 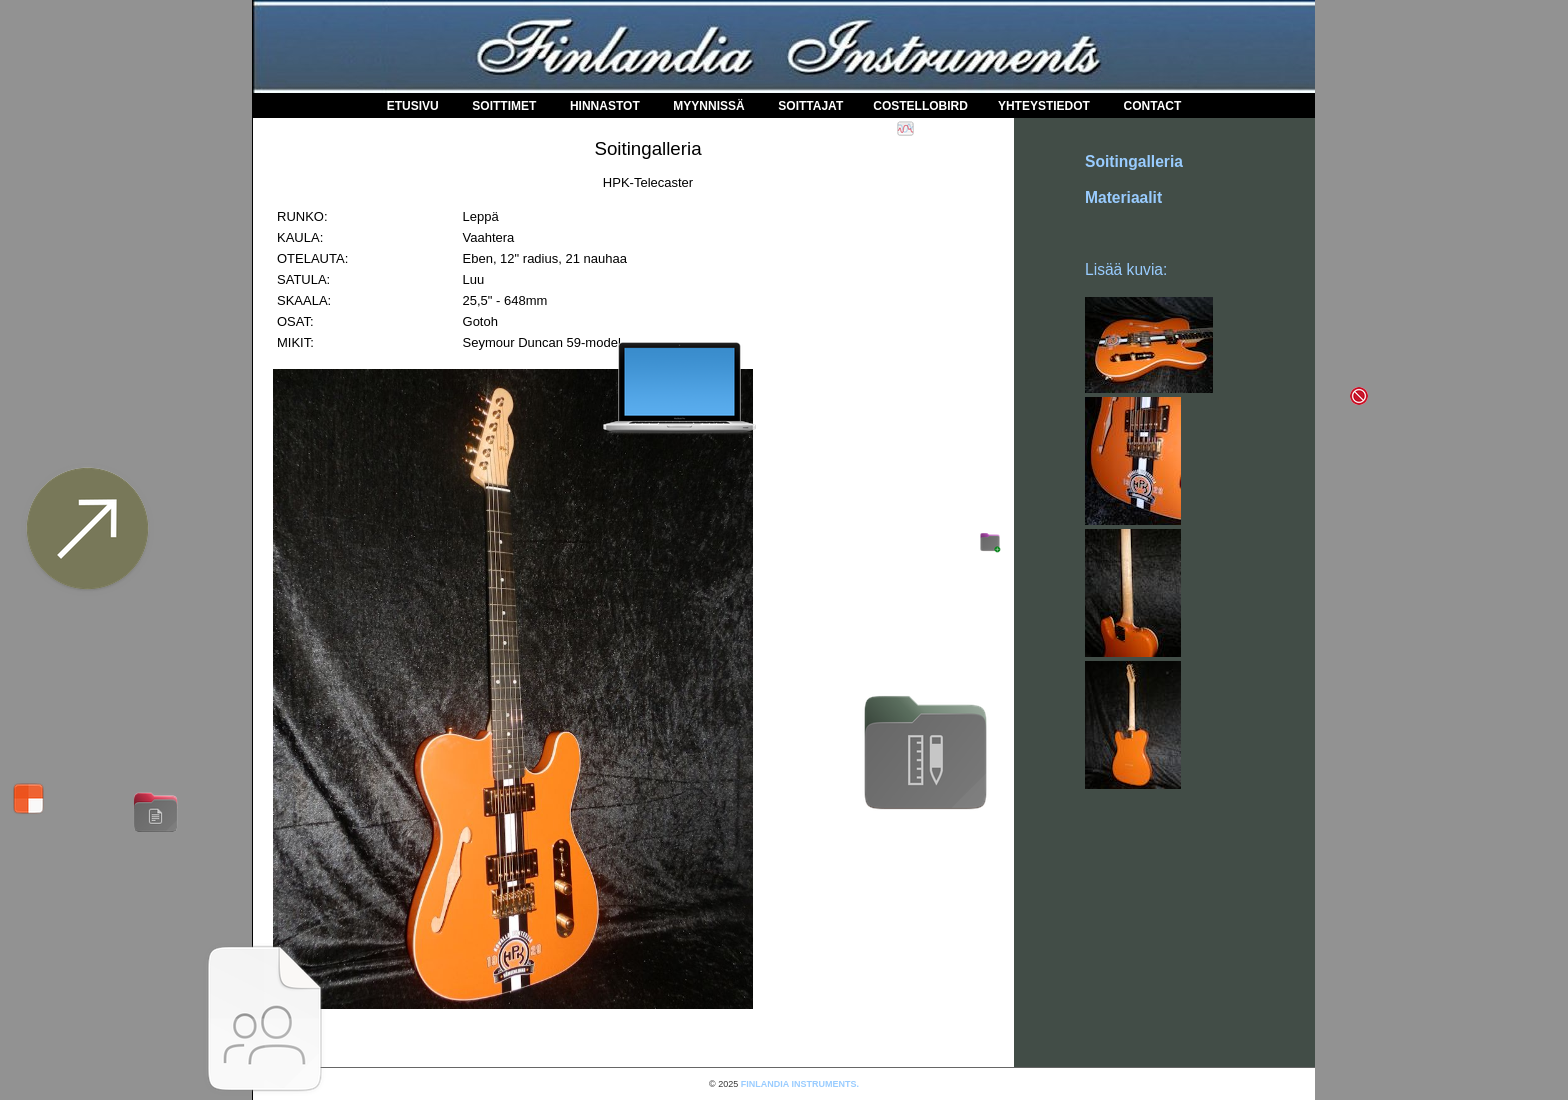 What do you see at coordinates (990, 542) in the screenshot?
I see `create a new folder` at bounding box center [990, 542].